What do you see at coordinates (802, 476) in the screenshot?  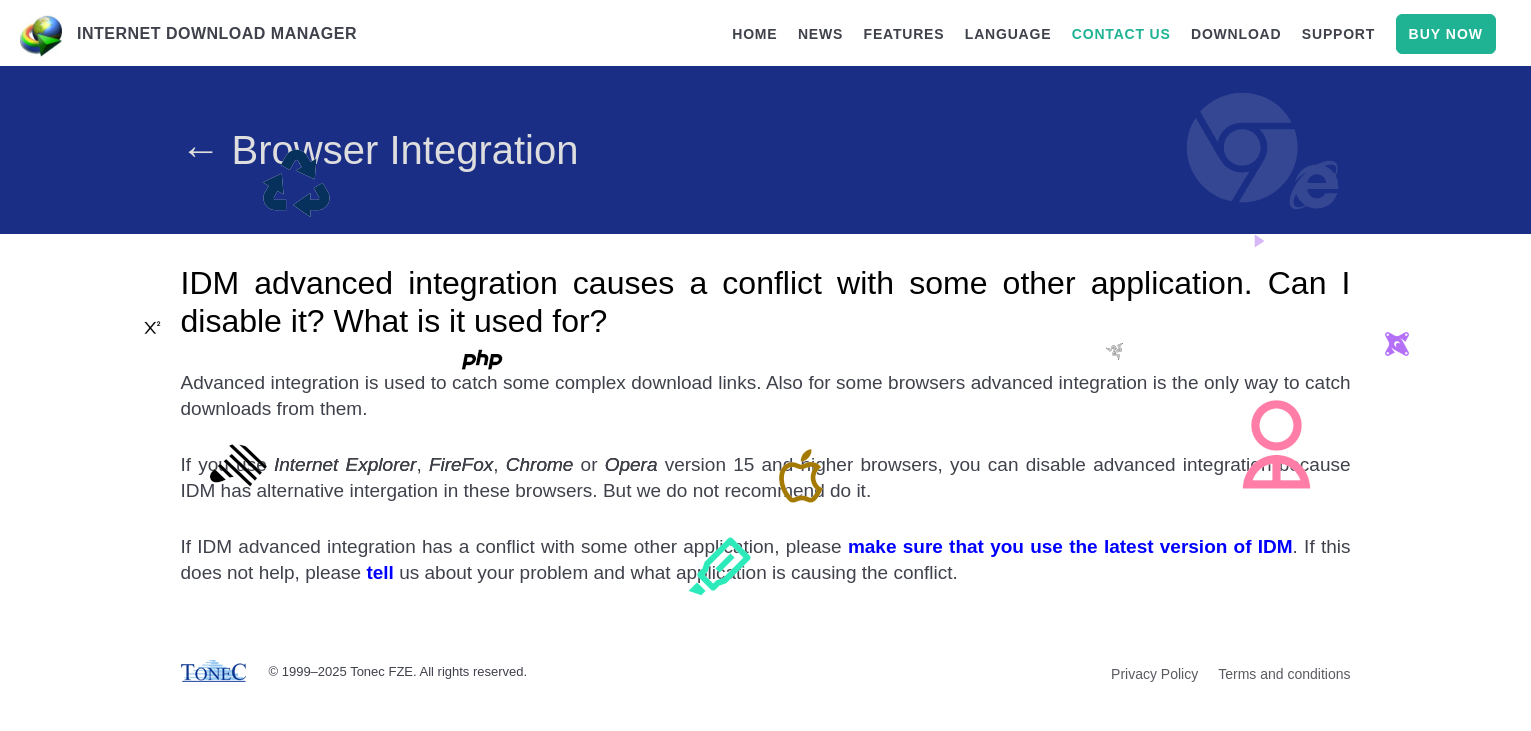 I see `apple company logo` at bounding box center [802, 476].